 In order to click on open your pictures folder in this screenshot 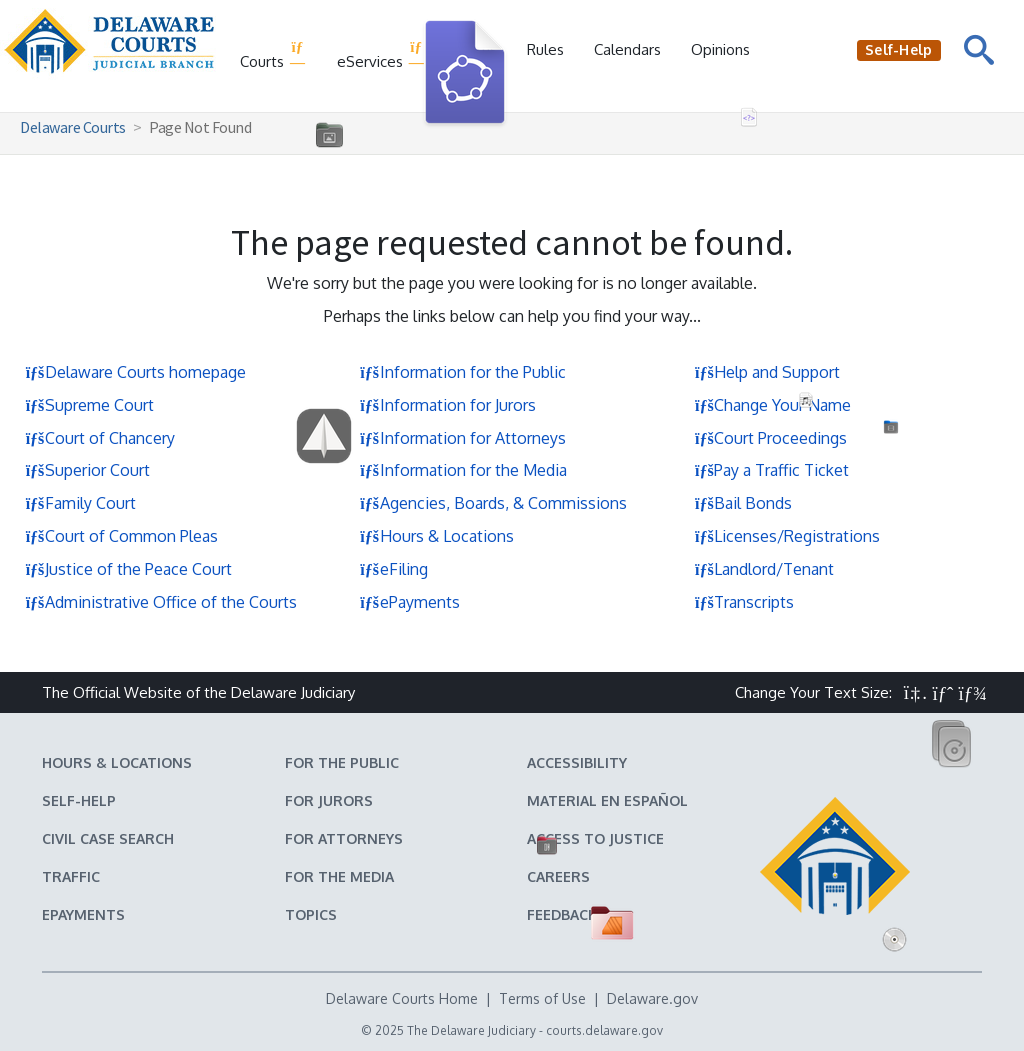, I will do `click(329, 134)`.